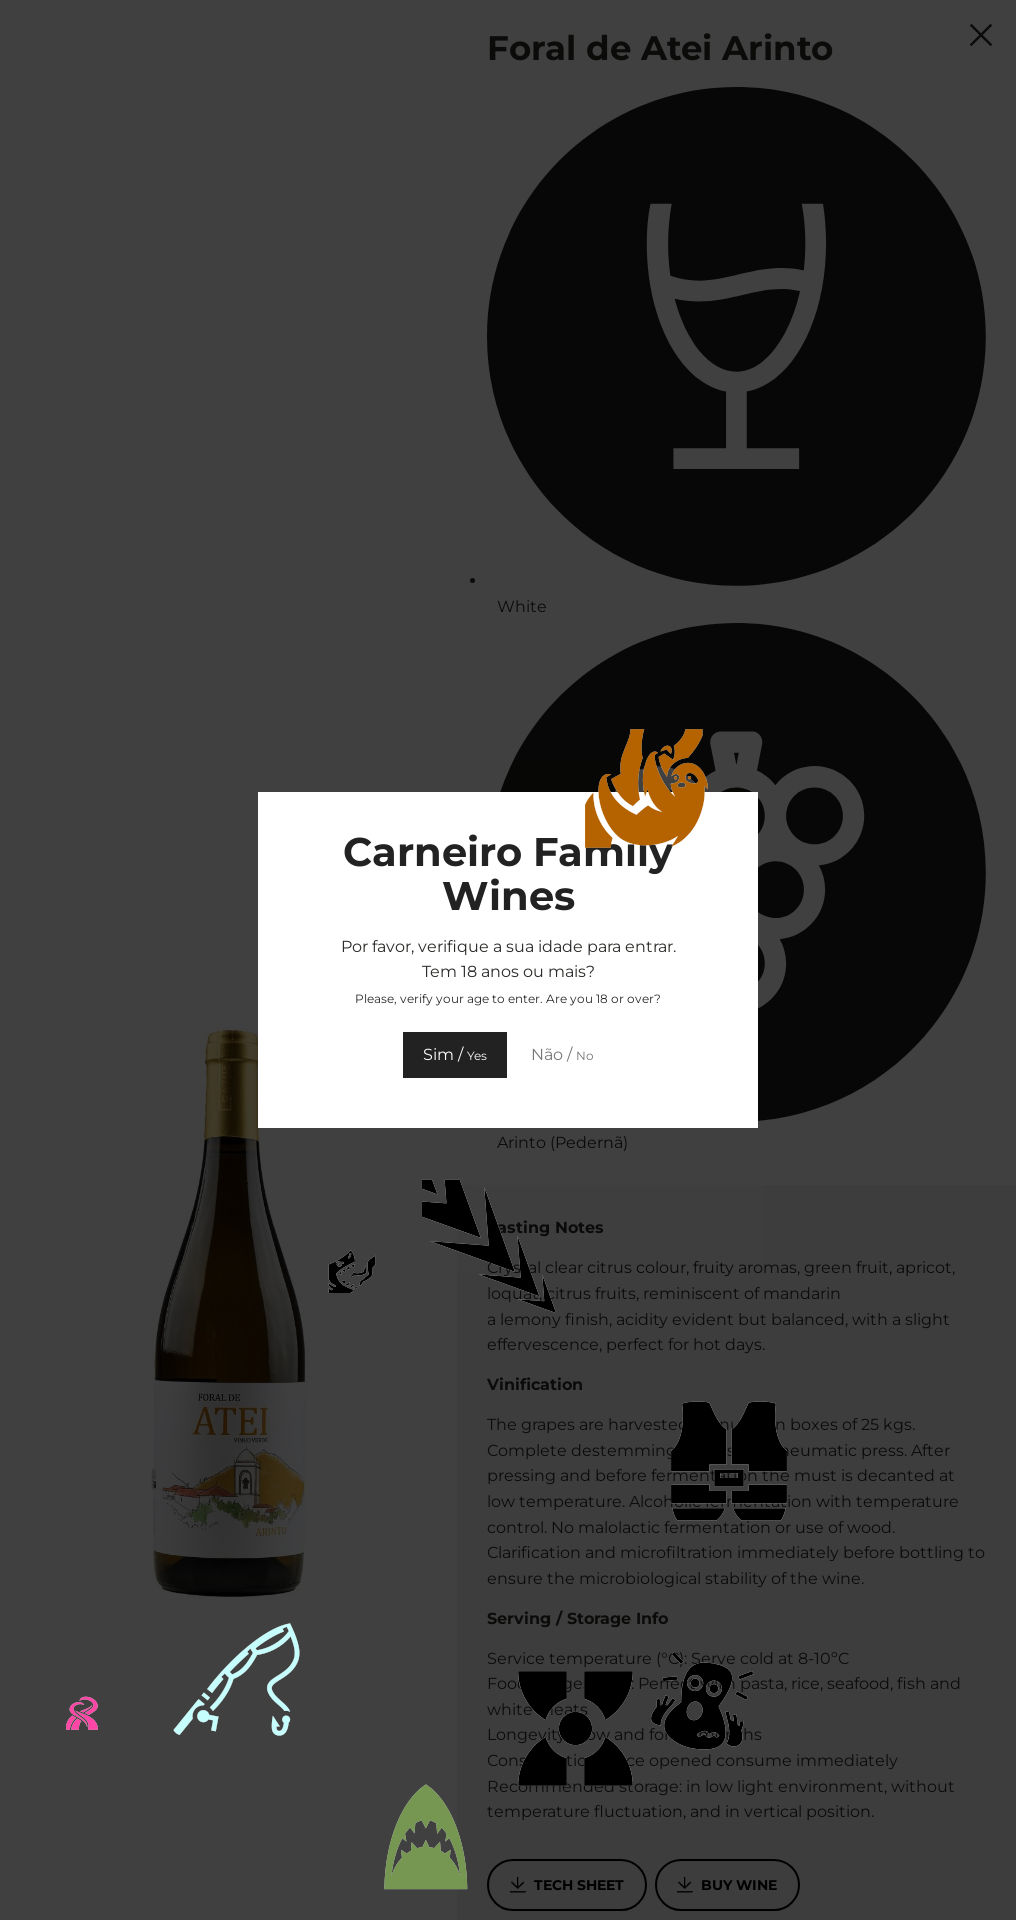 This screenshot has height=1920, width=1016. I want to click on indicates a combo attack or chain skill, so click(489, 1246).